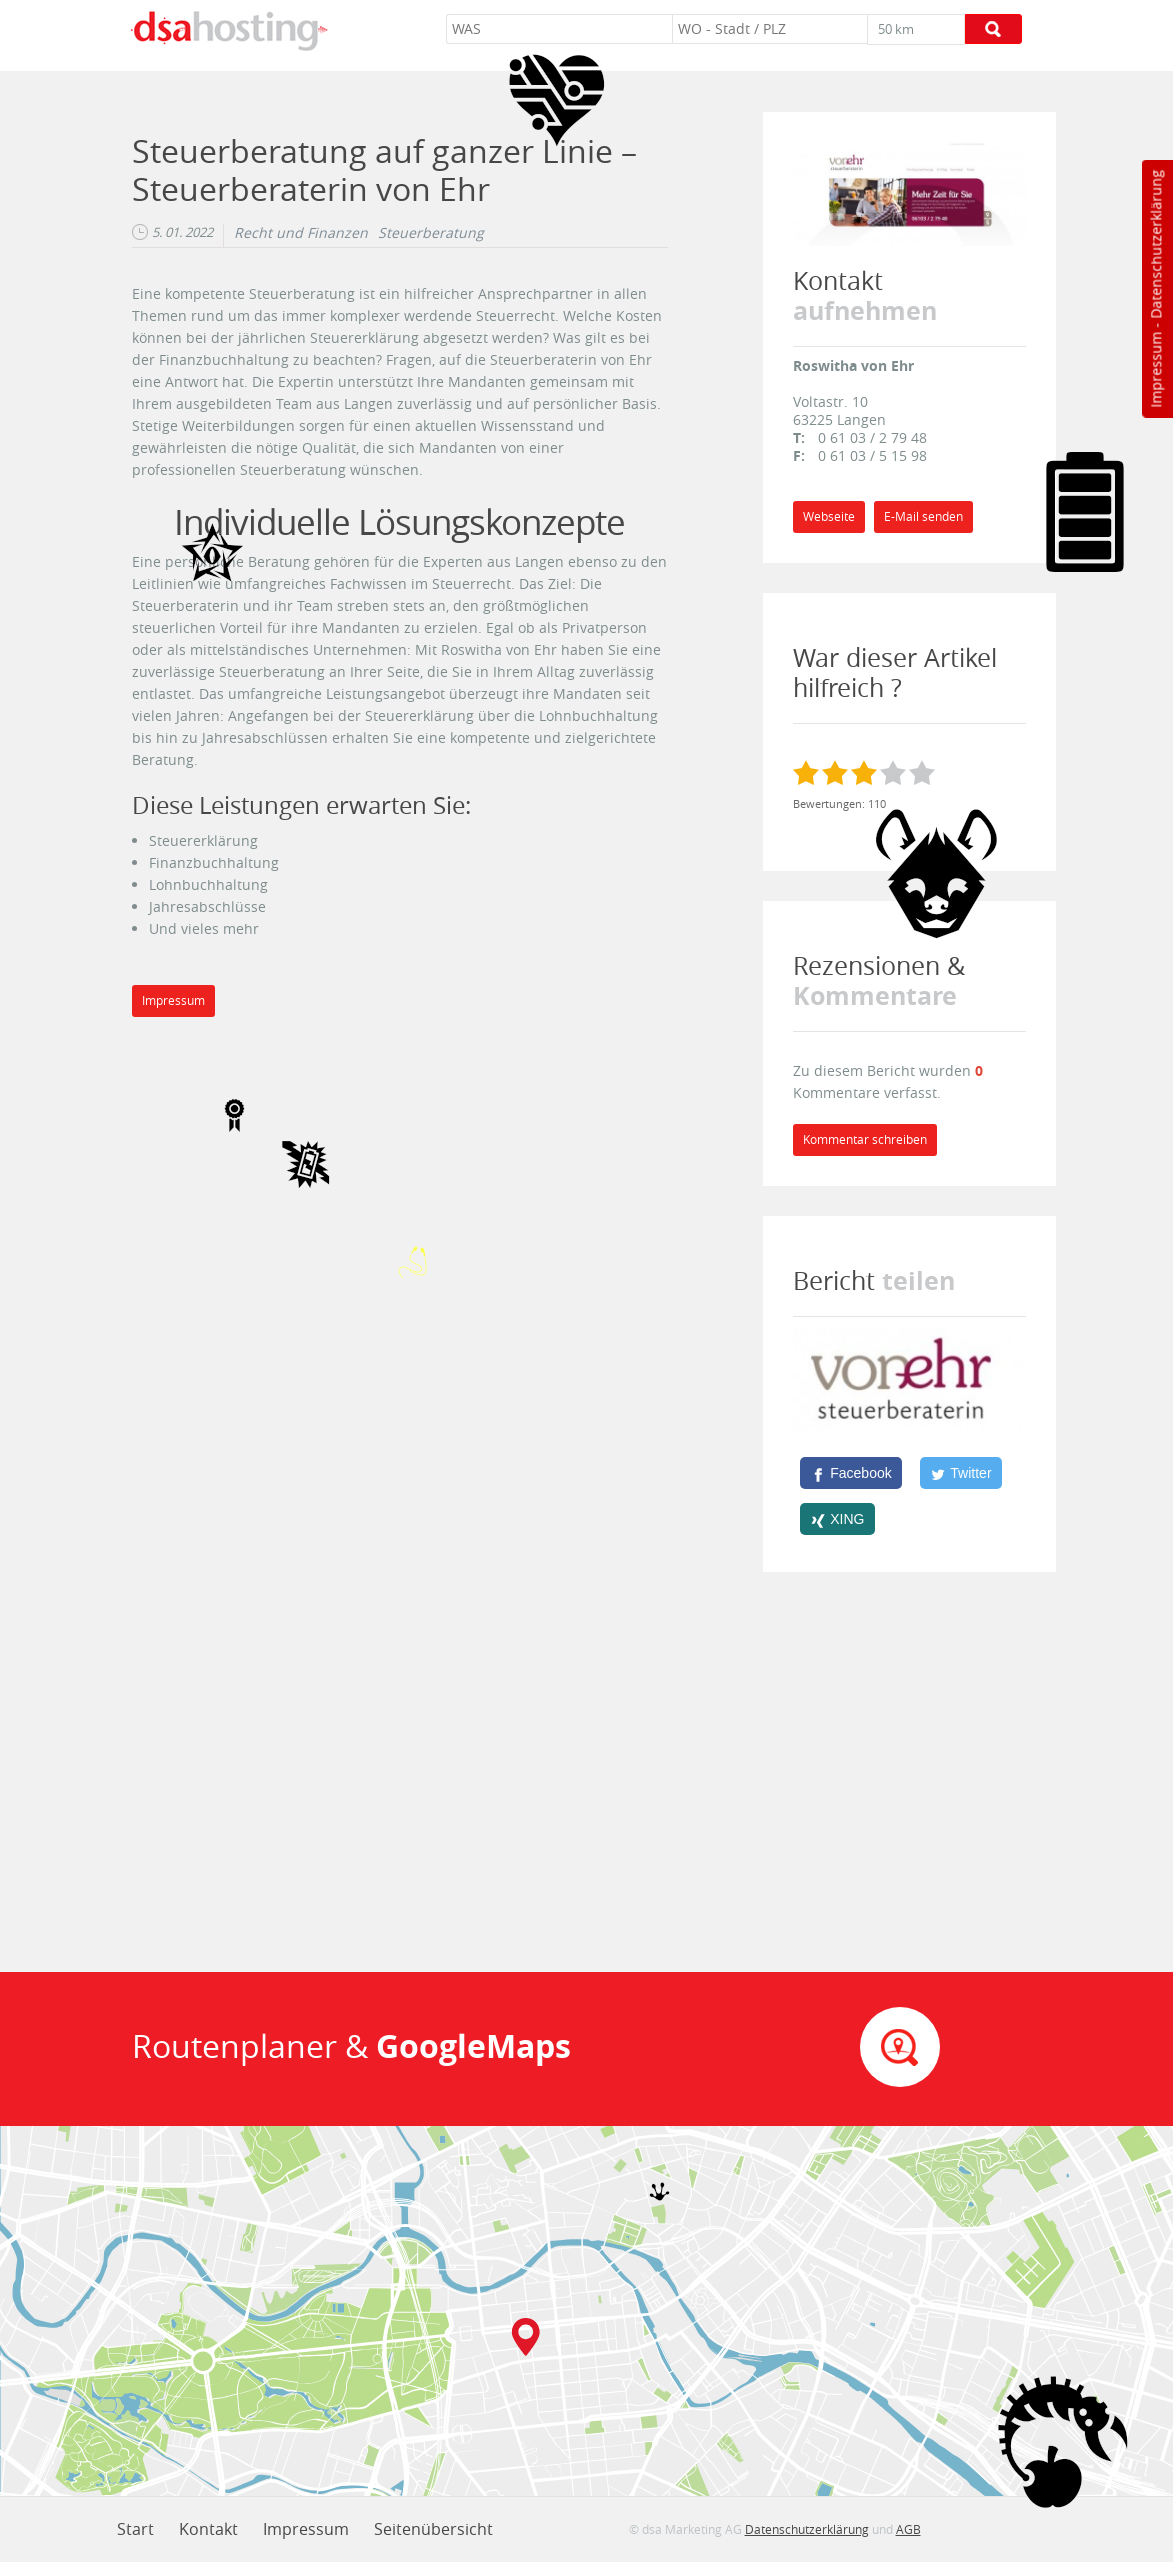 The width and height of the screenshot is (1173, 2562). What do you see at coordinates (556, 100) in the screenshot?
I see `indicates AI or technology-assisted features` at bounding box center [556, 100].